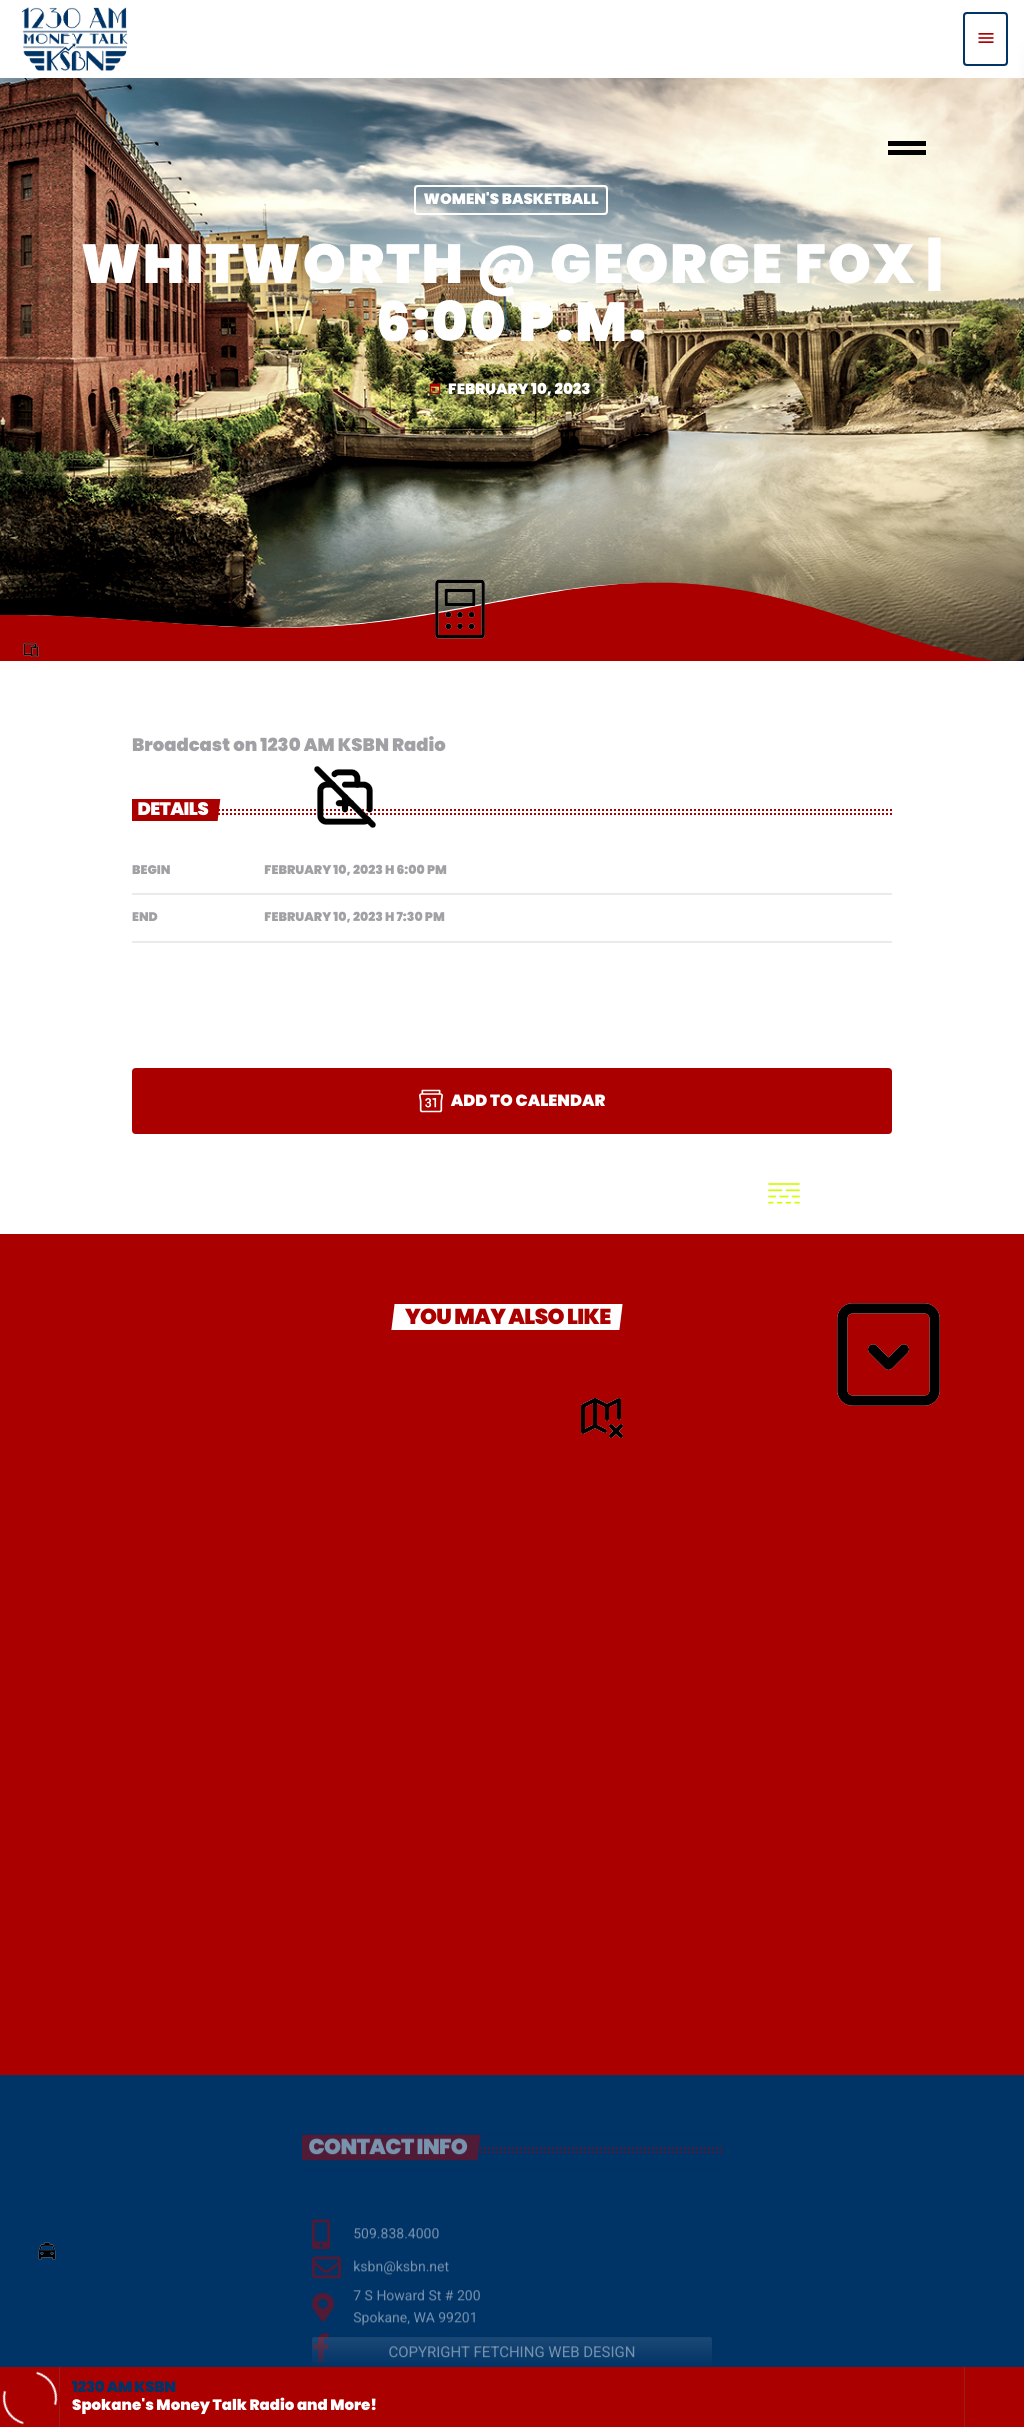 This screenshot has height=2427, width=1024. I want to click on apply a gradient effect to an element, so click(784, 1194).